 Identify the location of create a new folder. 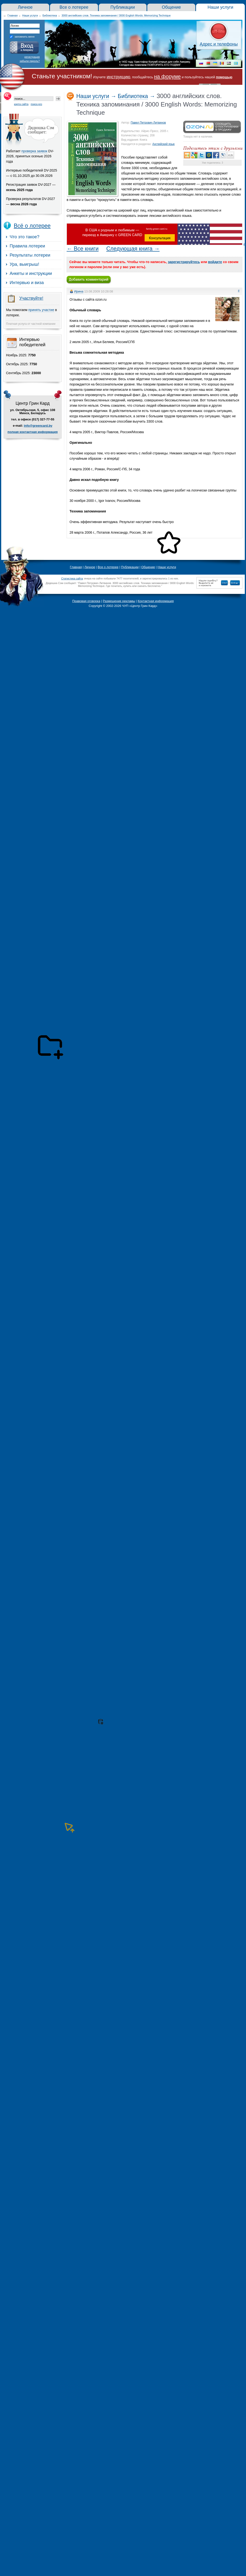
(50, 1046).